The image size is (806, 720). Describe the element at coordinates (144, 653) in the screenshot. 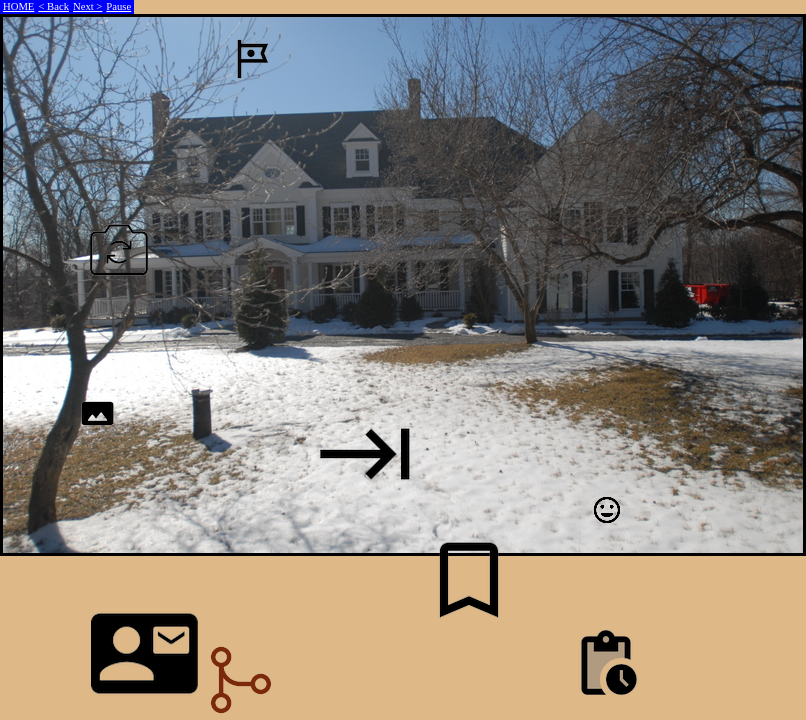

I see `view contact email information` at that location.